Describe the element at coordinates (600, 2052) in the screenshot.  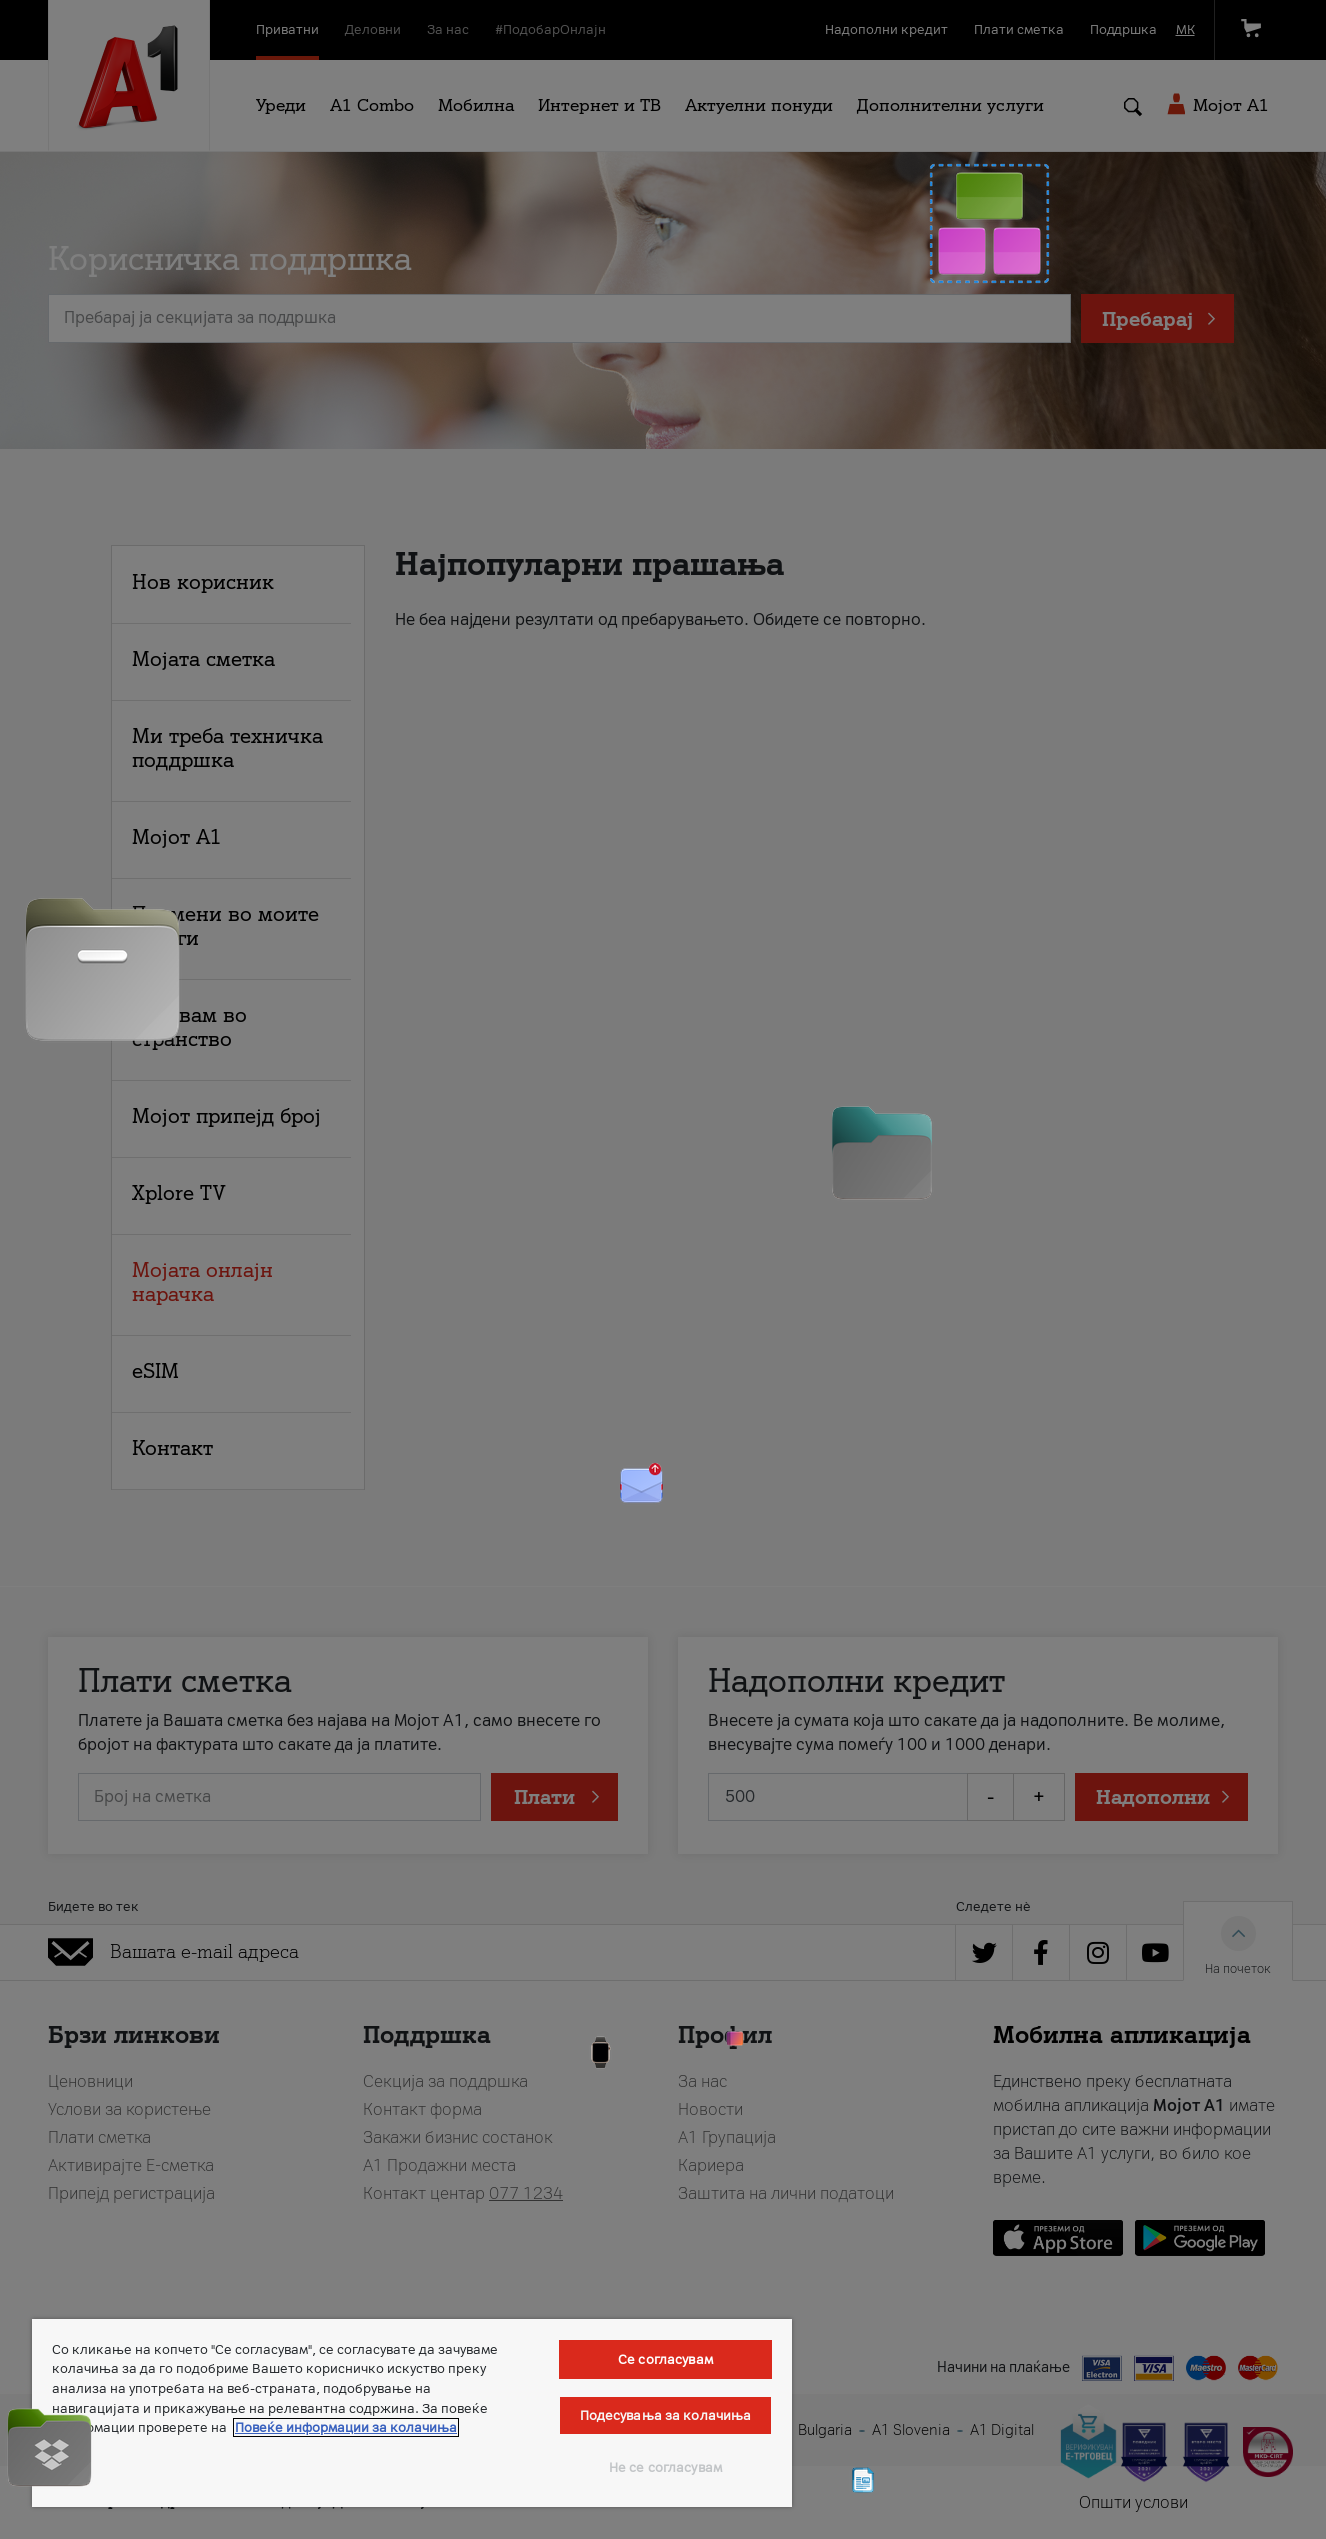
I see `manage your paired Apple Watch` at that location.